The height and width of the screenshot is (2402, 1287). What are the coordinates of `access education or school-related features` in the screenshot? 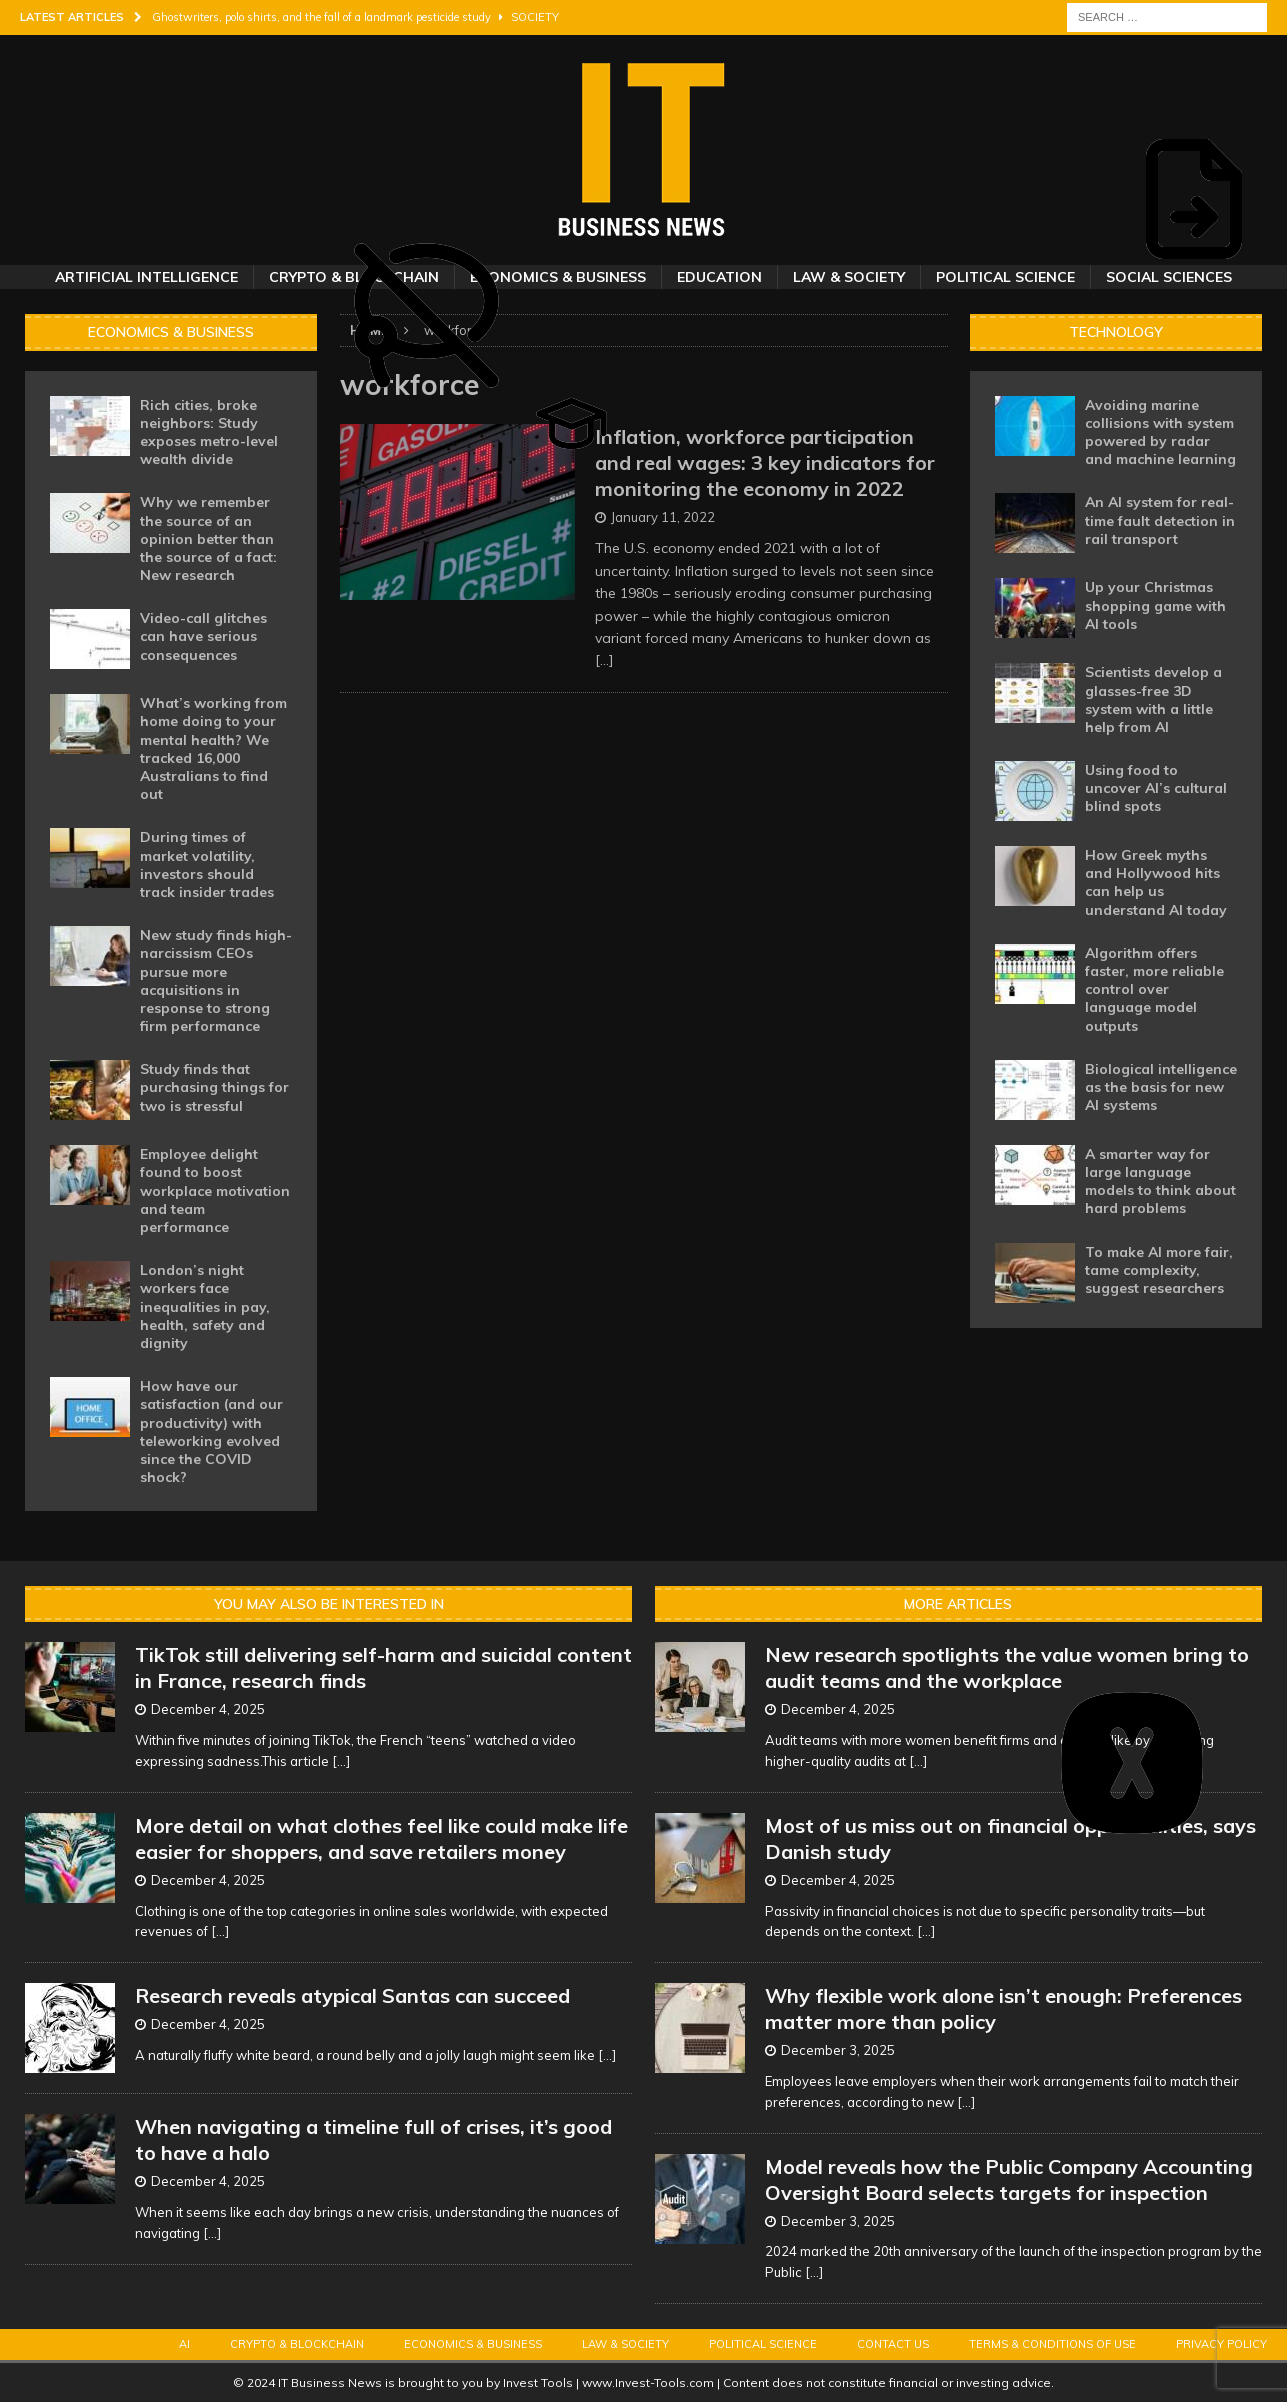 It's located at (571, 423).